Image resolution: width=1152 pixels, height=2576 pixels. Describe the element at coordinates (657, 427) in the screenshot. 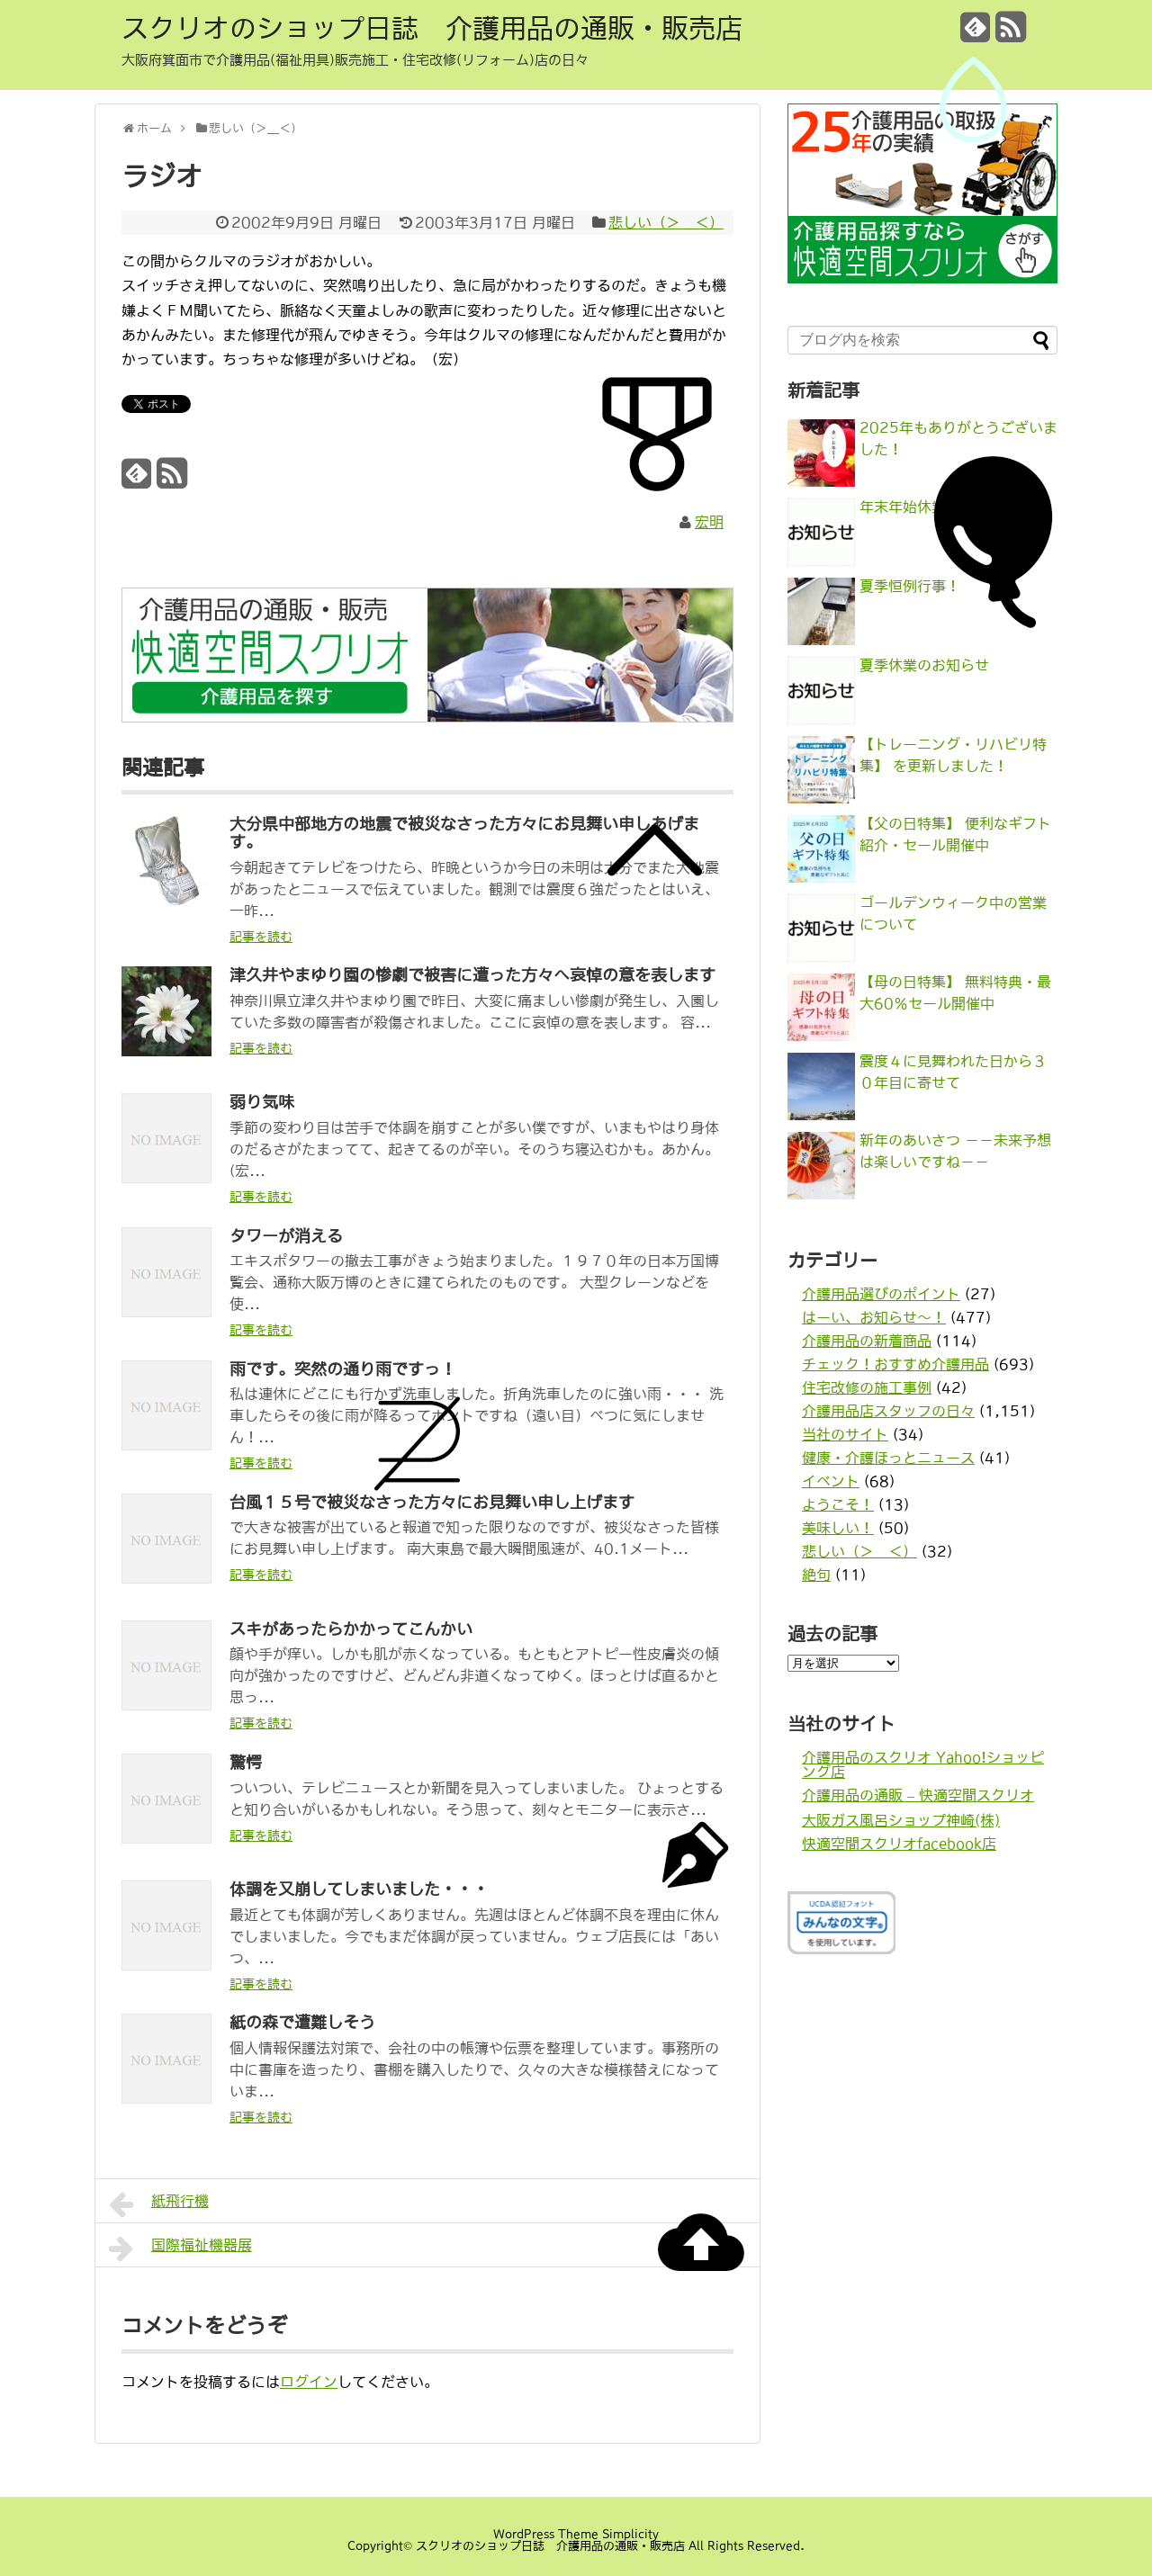

I see `view military or veteran status badge` at that location.